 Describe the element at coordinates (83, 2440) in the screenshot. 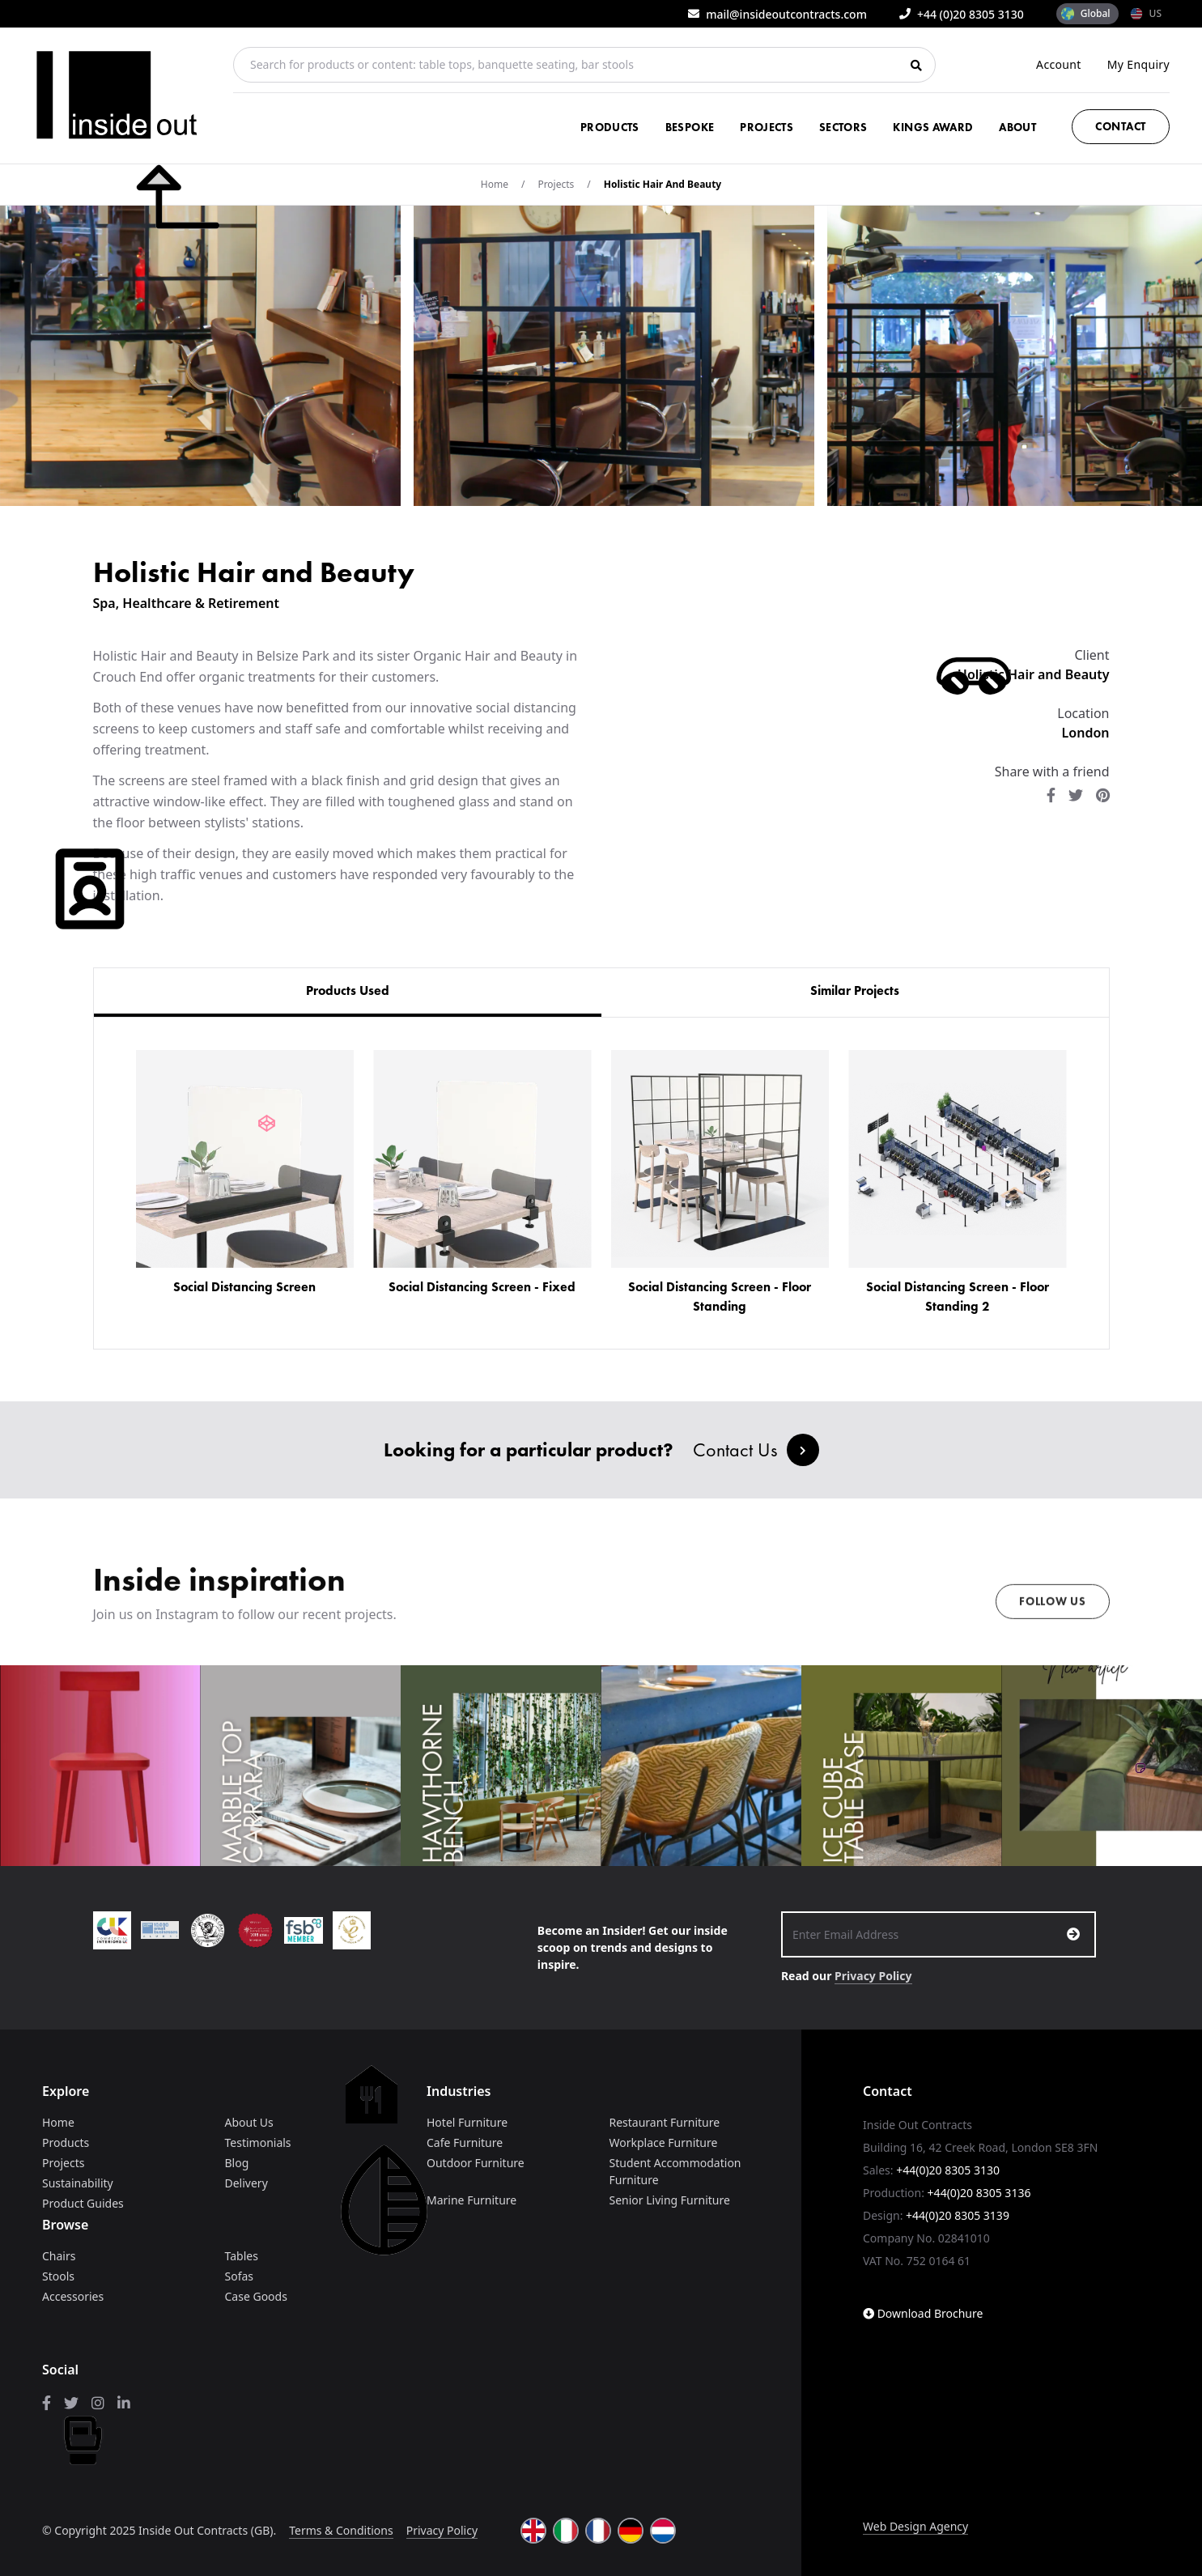

I see `access mixed martial arts or boxing content` at that location.